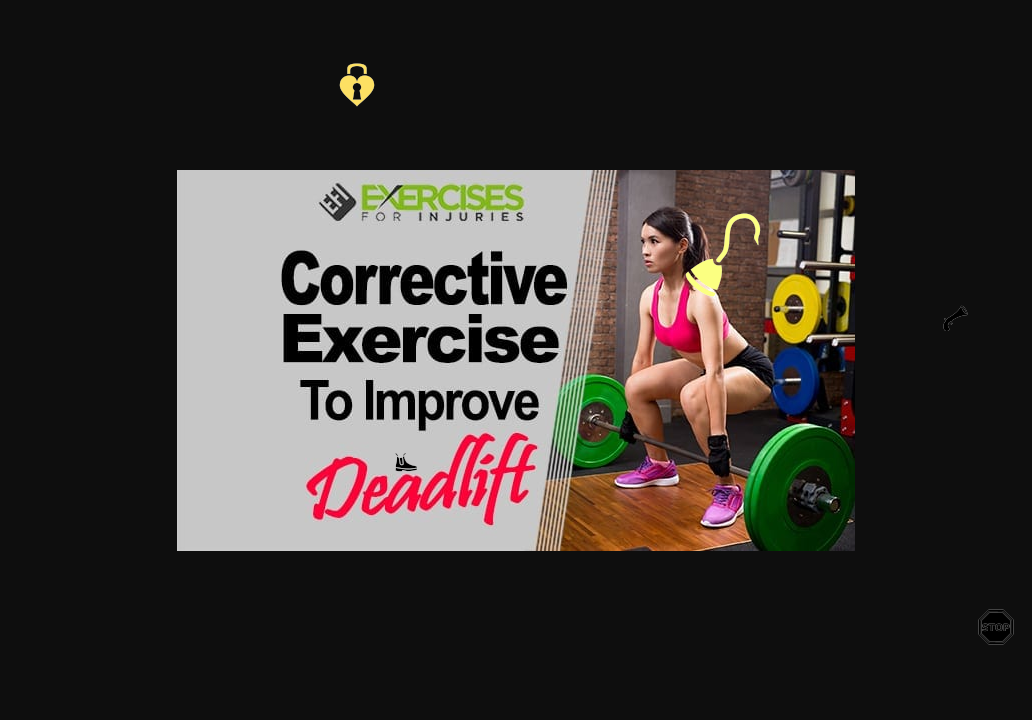 This screenshot has width=1032, height=720. I want to click on browse footwear or boot options, so click(406, 461).